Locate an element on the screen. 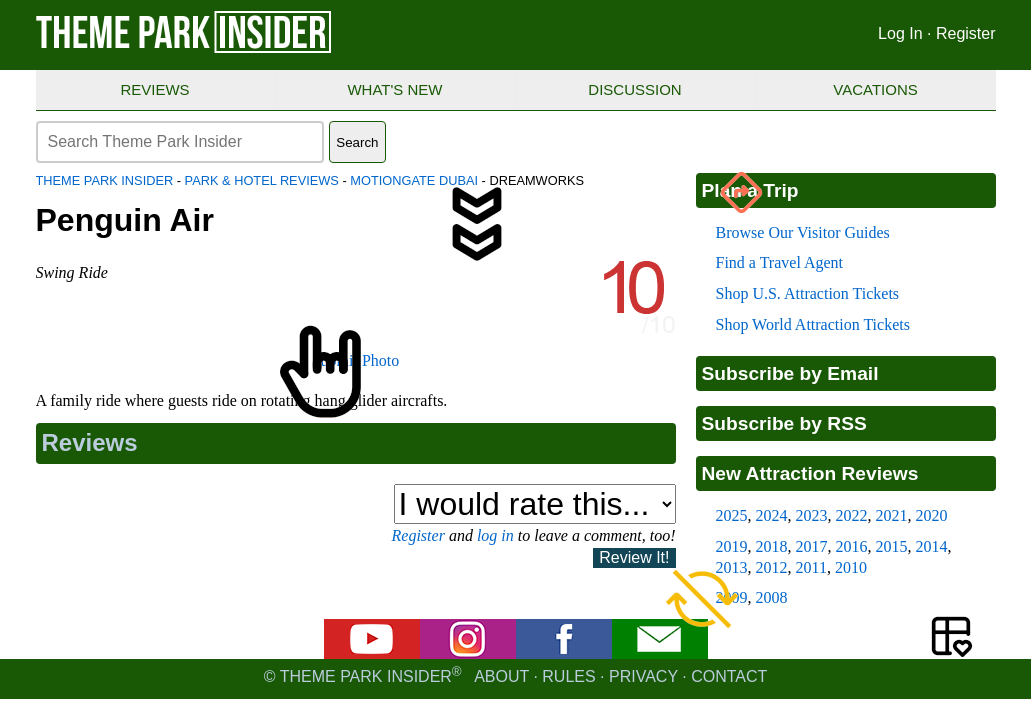 This screenshot has height=720, width=1031. view earned badges or achievements is located at coordinates (477, 224).